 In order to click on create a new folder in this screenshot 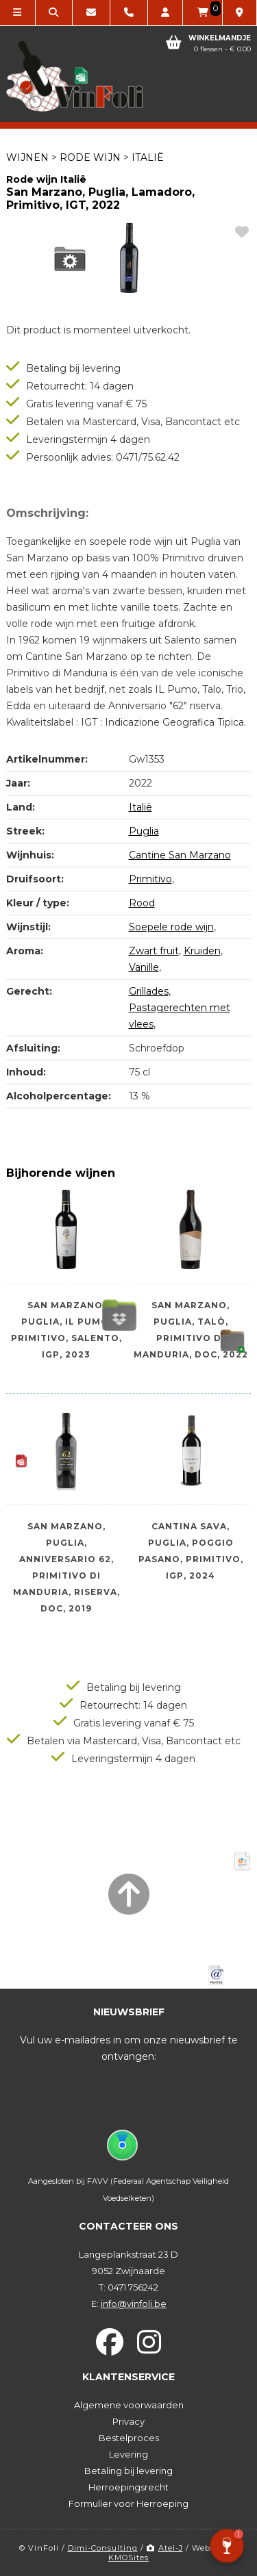, I will do `click(232, 1340)`.